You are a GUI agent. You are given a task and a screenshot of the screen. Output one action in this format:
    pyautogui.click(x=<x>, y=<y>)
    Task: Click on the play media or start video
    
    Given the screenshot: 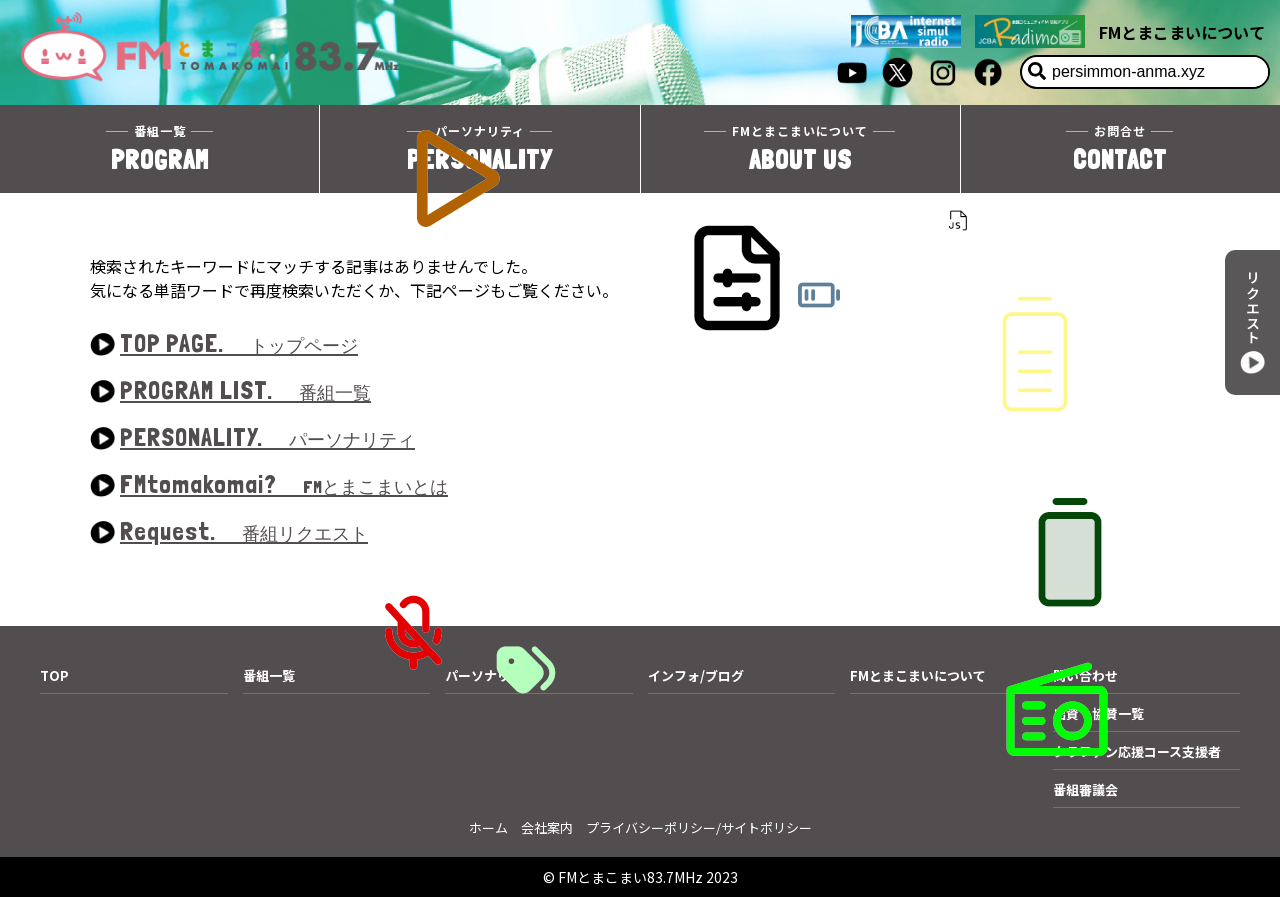 What is the action you would take?
    pyautogui.click(x=447, y=178)
    